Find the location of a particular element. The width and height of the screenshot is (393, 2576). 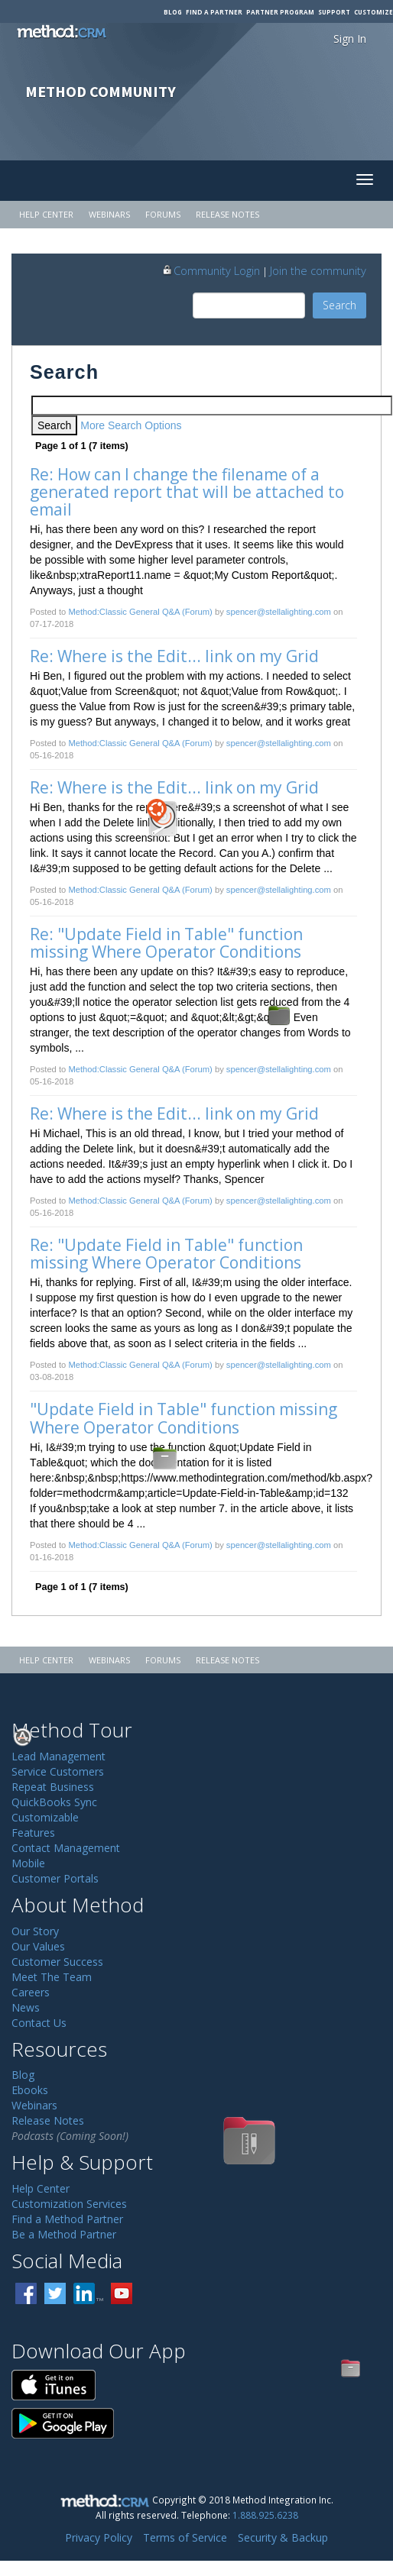

open the file manager app is located at coordinates (164, 1458).